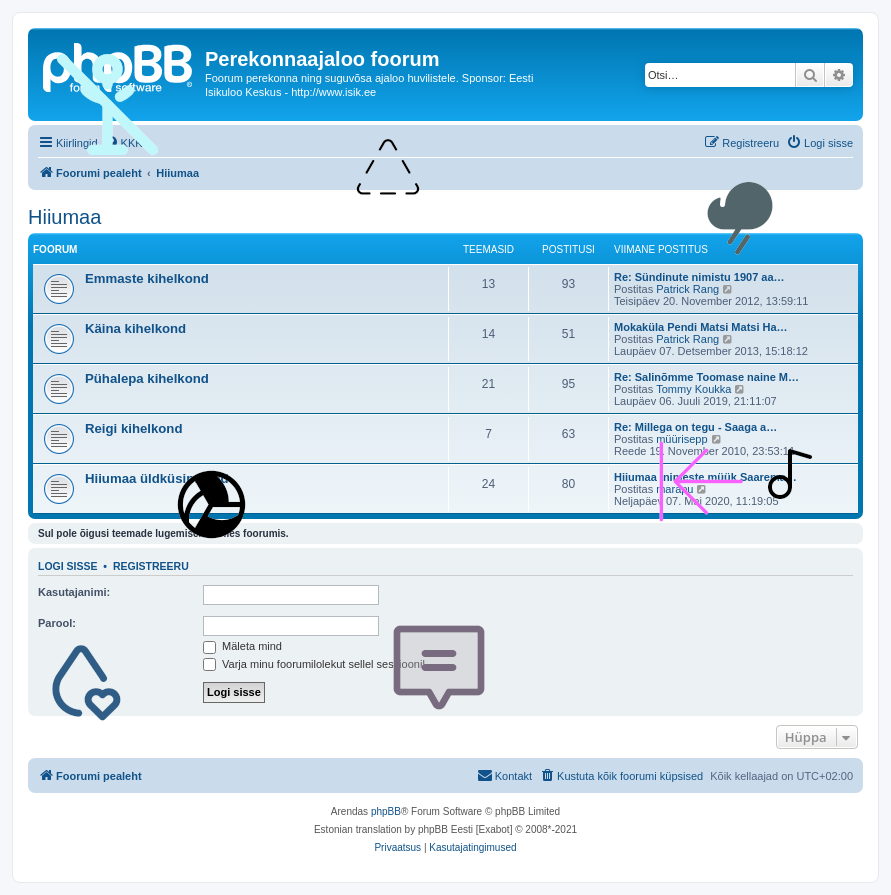  I want to click on indicates rainy weather conditions, so click(740, 217).